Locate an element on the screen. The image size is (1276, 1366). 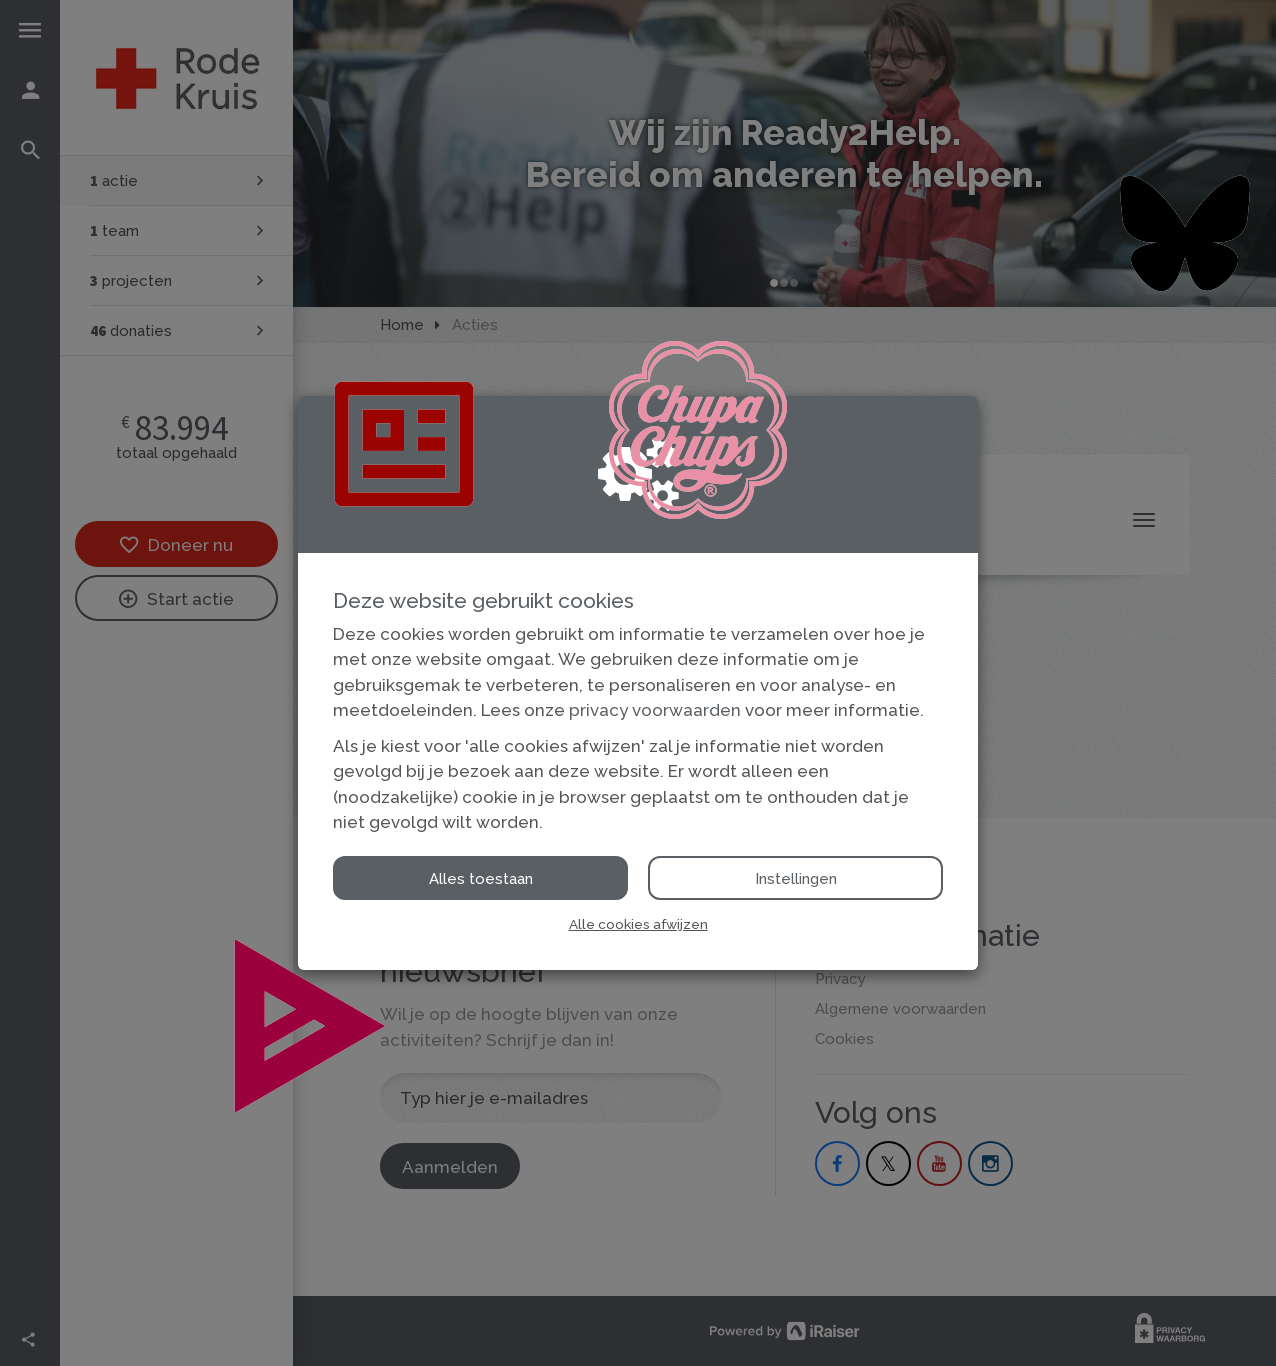
chupa chups brand logo is located at coordinates (698, 430).